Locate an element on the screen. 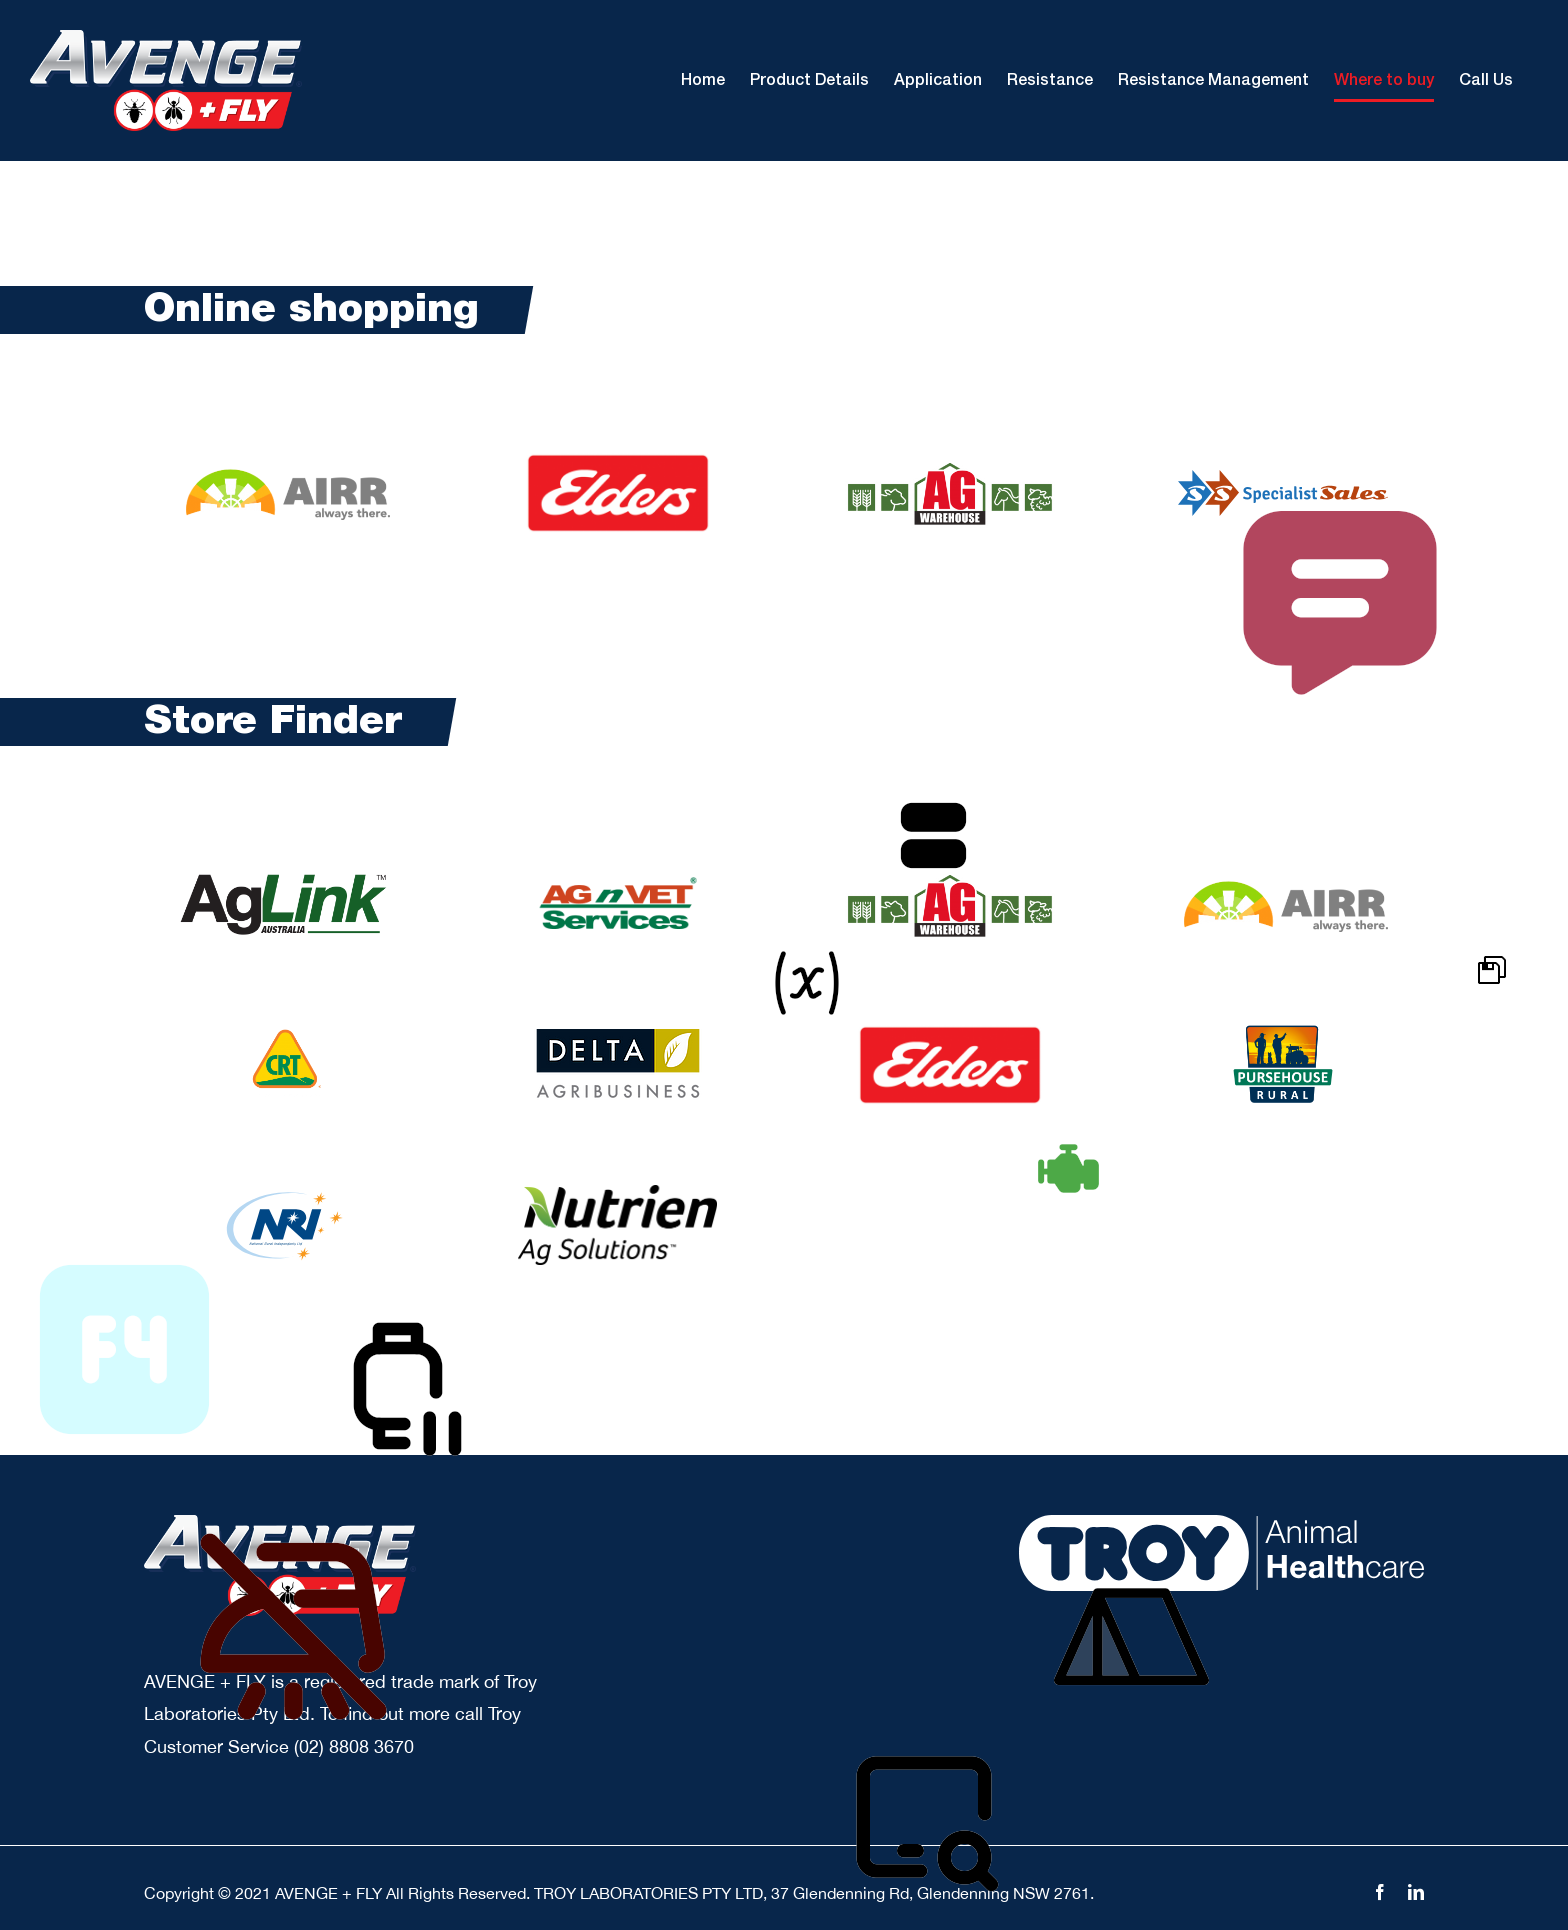 The image size is (1568, 1930). access engine or motor settings is located at coordinates (1068, 1168).